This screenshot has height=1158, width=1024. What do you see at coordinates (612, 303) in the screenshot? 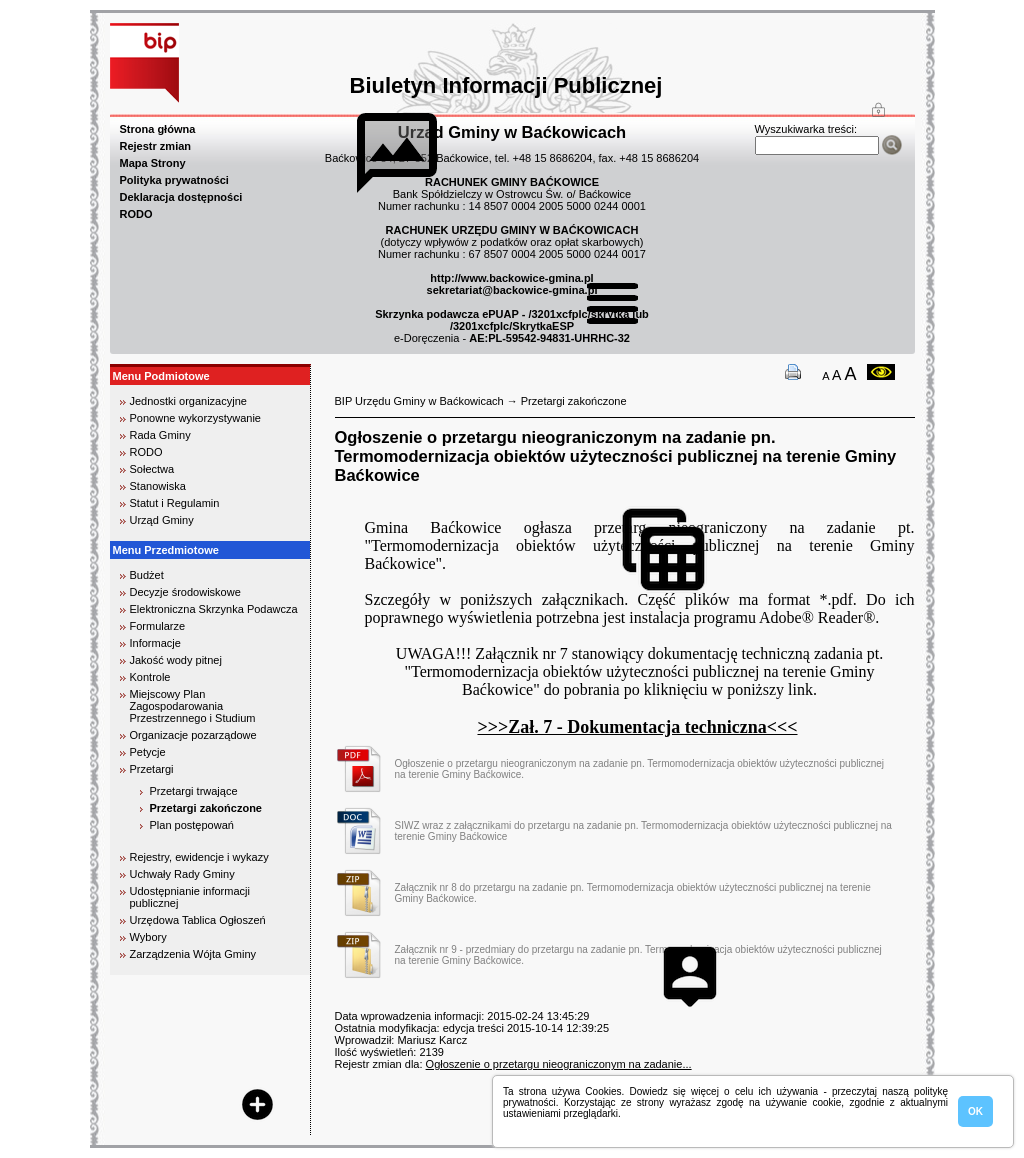
I see `open navigation menu` at bounding box center [612, 303].